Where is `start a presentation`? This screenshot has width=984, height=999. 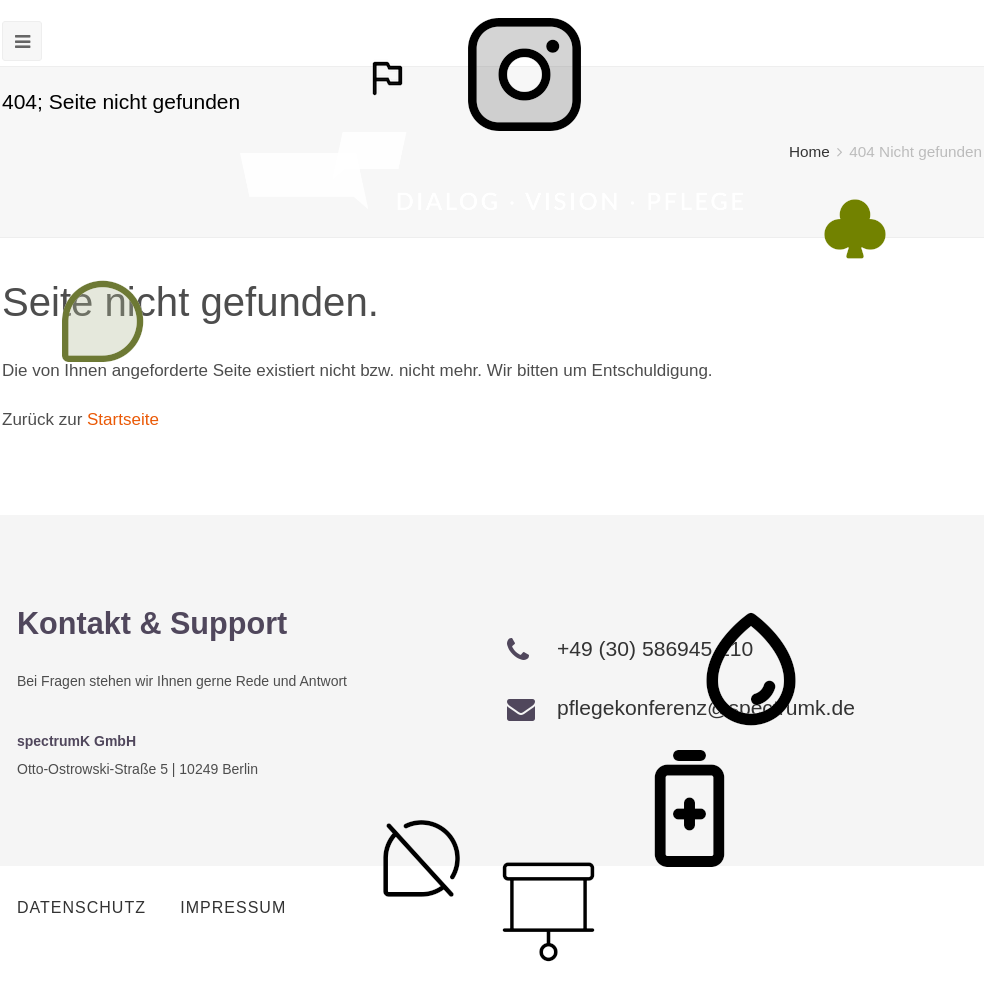
start a presentation is located at coordinates (548, 904).